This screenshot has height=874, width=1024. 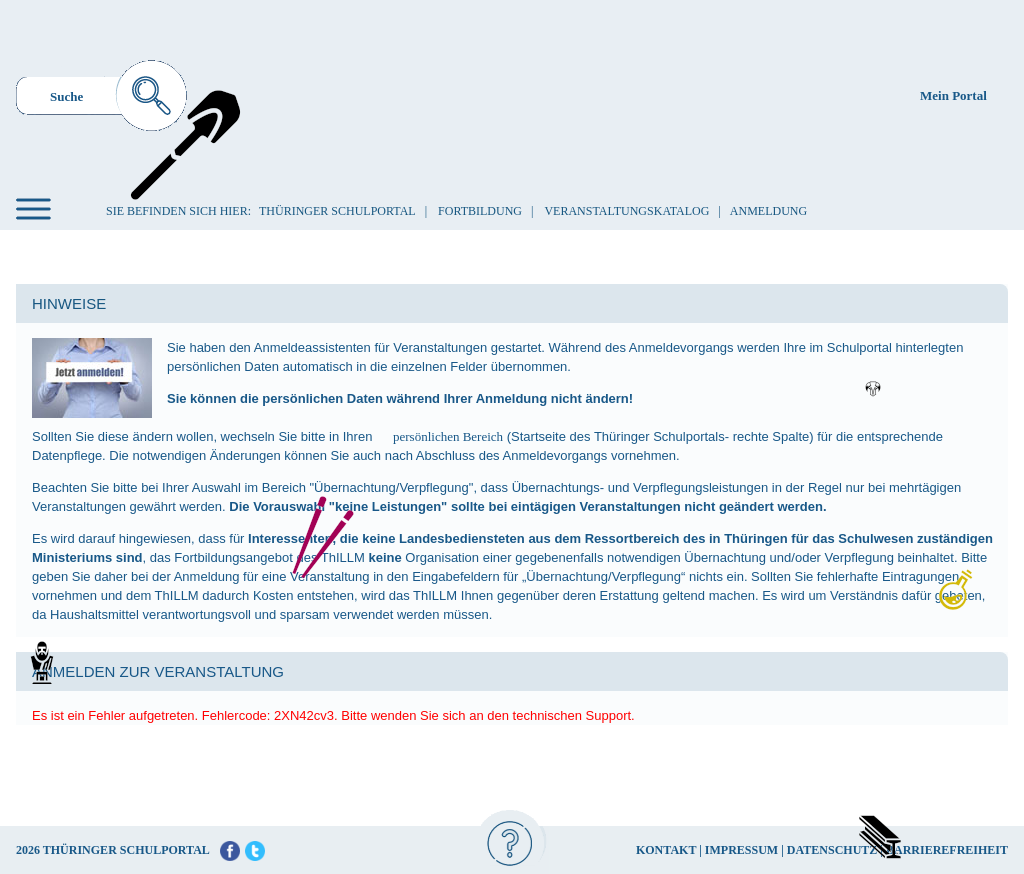 What do you see at coordinates (42, 662) in the screenshot?
I see `access philosophy or humanities content` at bounding box center [42, 662].